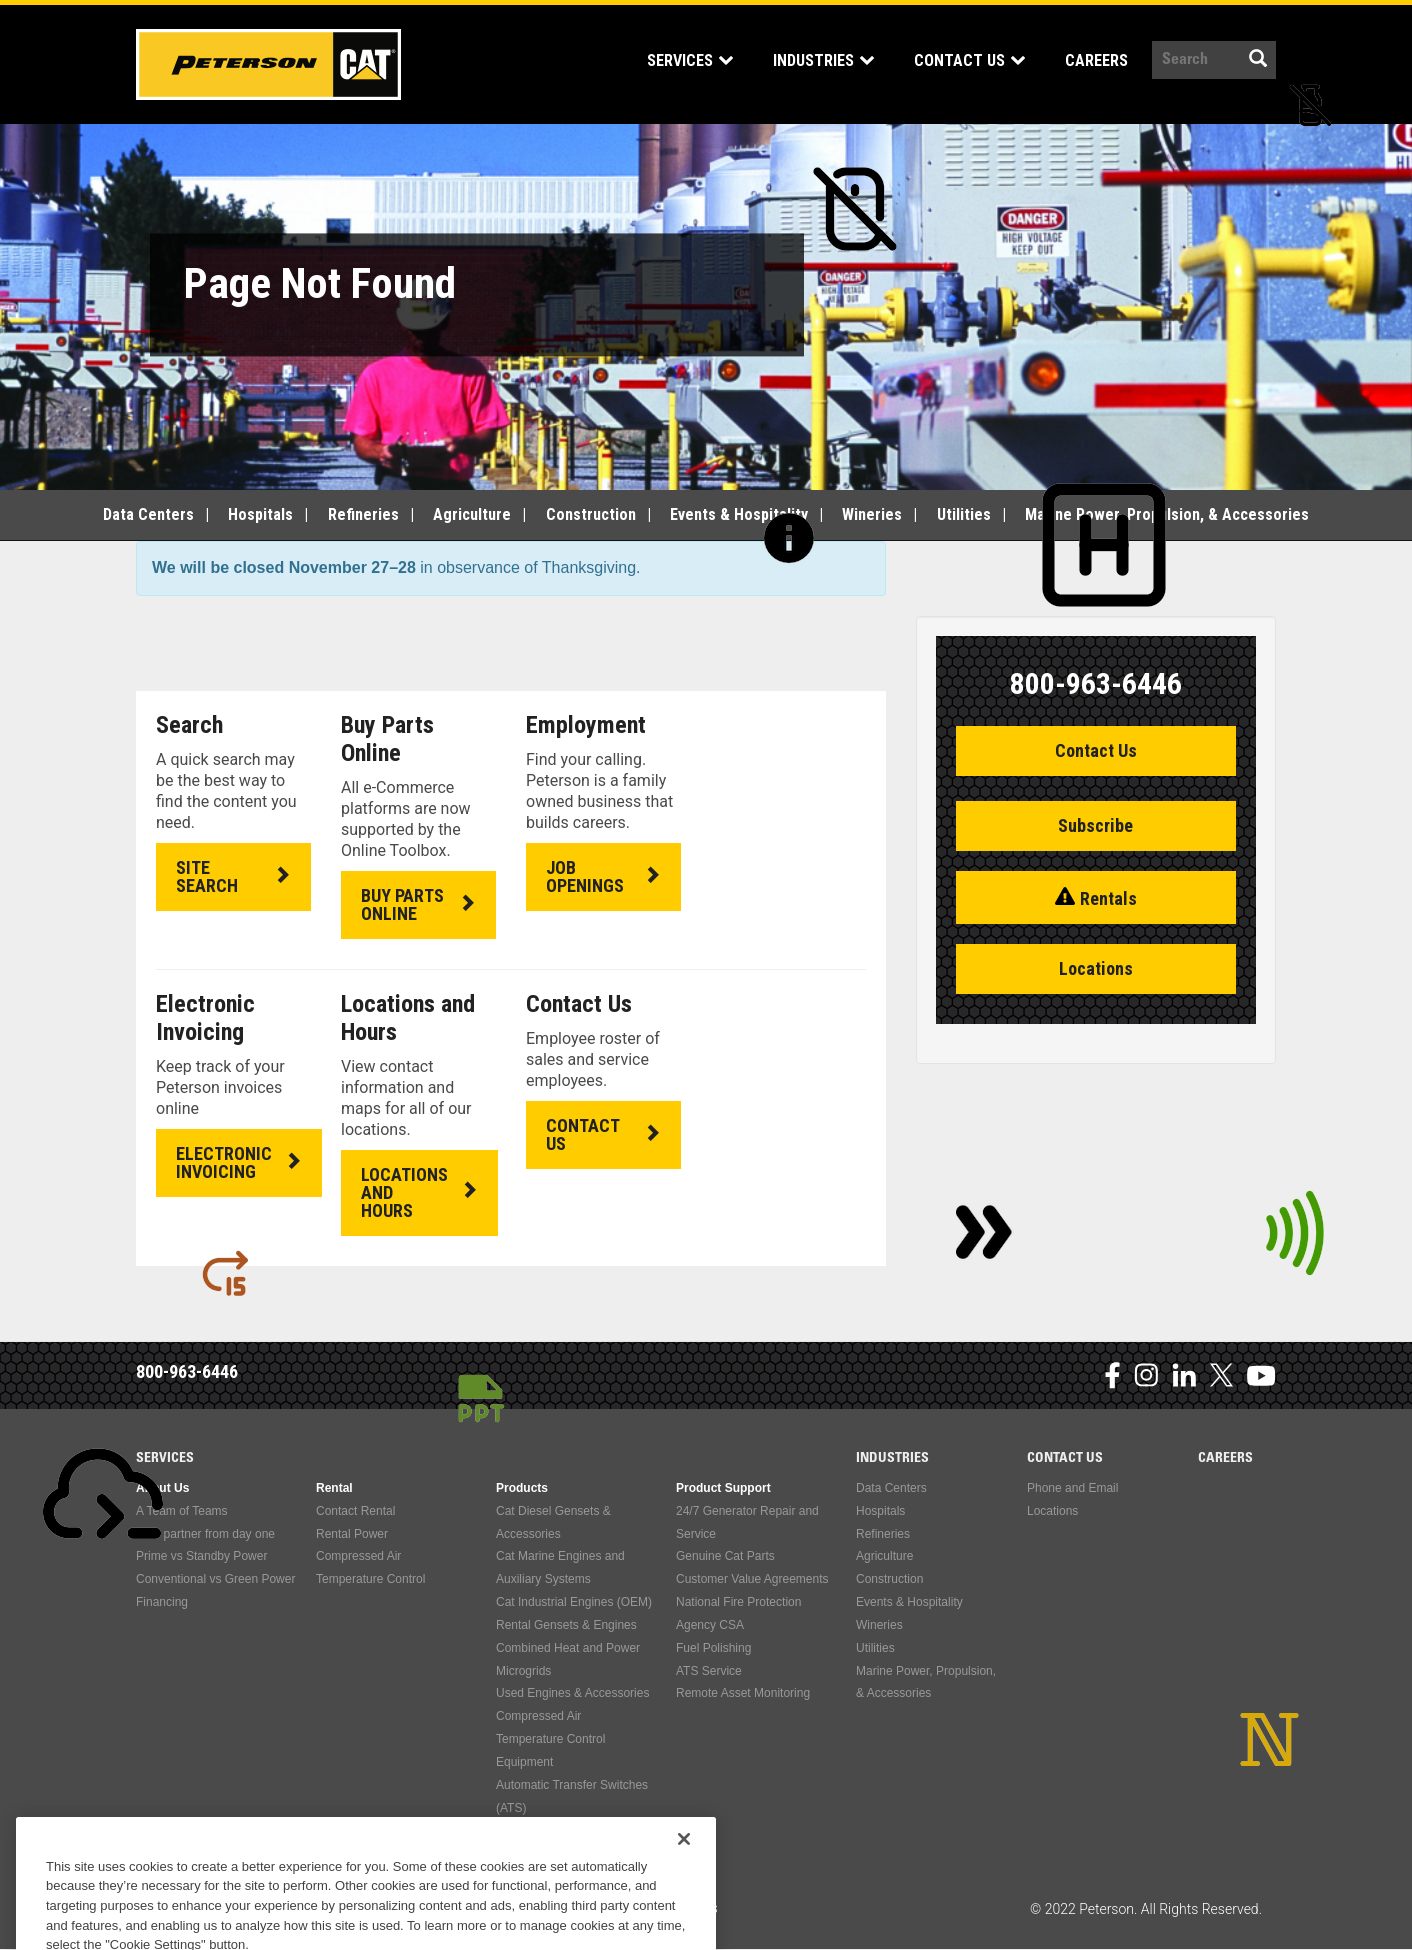 The height and width of the screenshot is (1950, 1412). What do you see at coordinates (103, 1498) in the screenshot?
I see `access cloud-based AI agent or assistant` at bounding box center [103, 1498].